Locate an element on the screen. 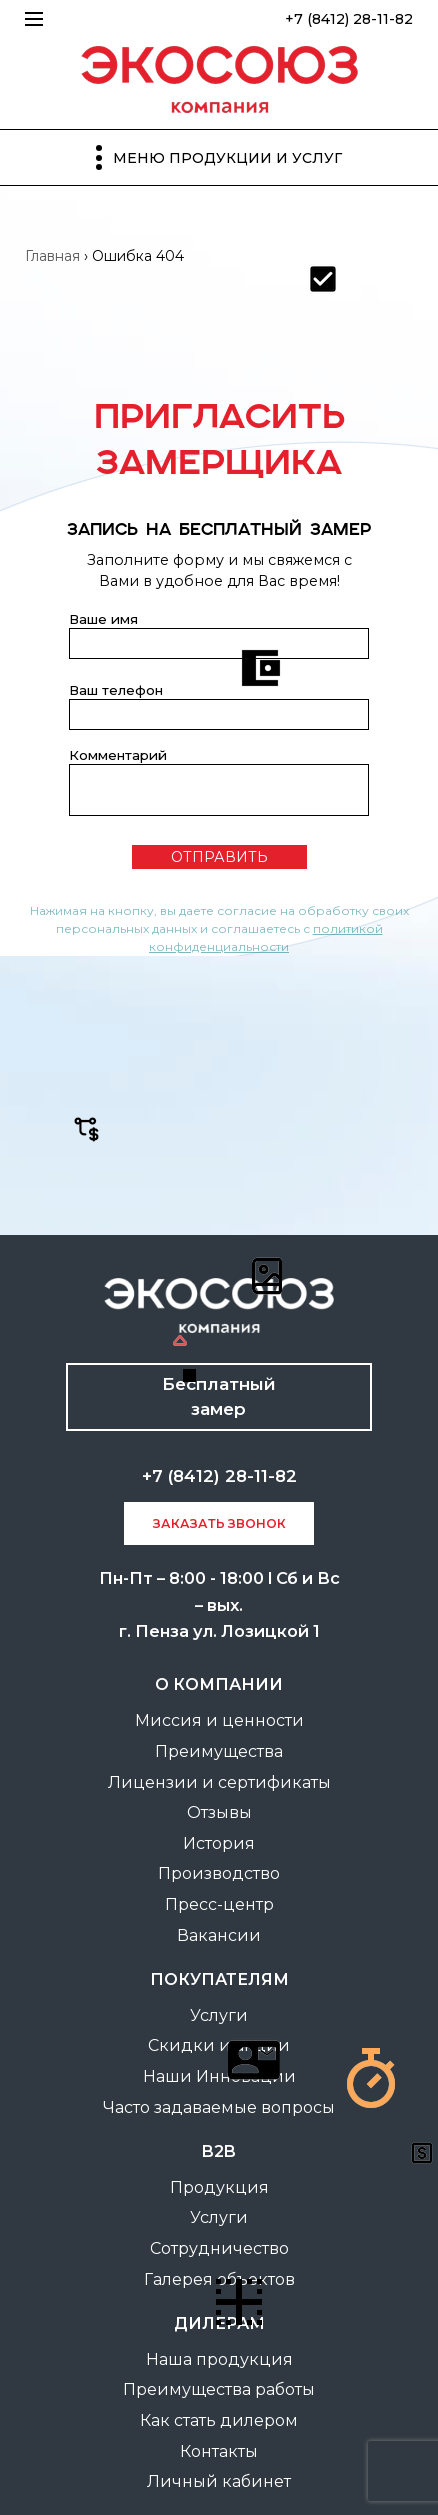  apply inner borders to selected cells is located at coordinates (239, 2302).